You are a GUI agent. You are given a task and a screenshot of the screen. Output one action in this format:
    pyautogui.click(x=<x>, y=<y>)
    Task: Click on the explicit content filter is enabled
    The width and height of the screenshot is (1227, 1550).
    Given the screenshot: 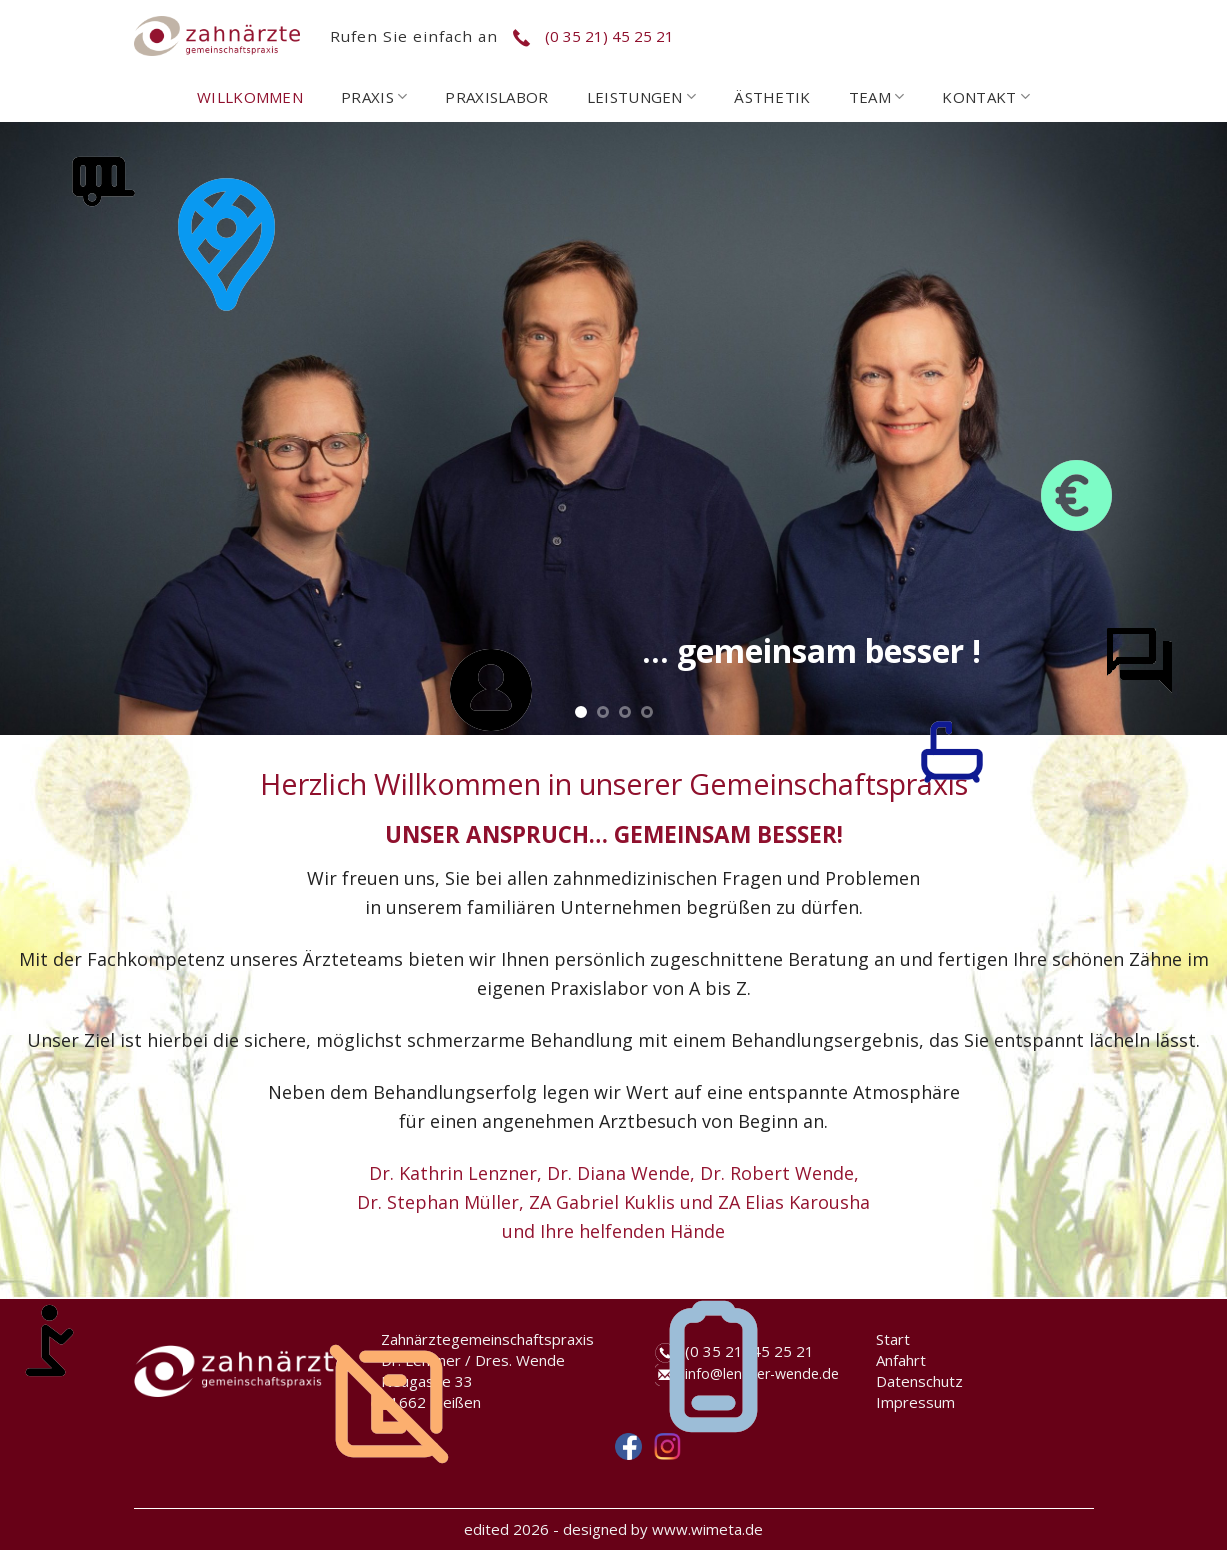 What is the action you would take?
    pyautogui.click(x=389, y=1404)
    